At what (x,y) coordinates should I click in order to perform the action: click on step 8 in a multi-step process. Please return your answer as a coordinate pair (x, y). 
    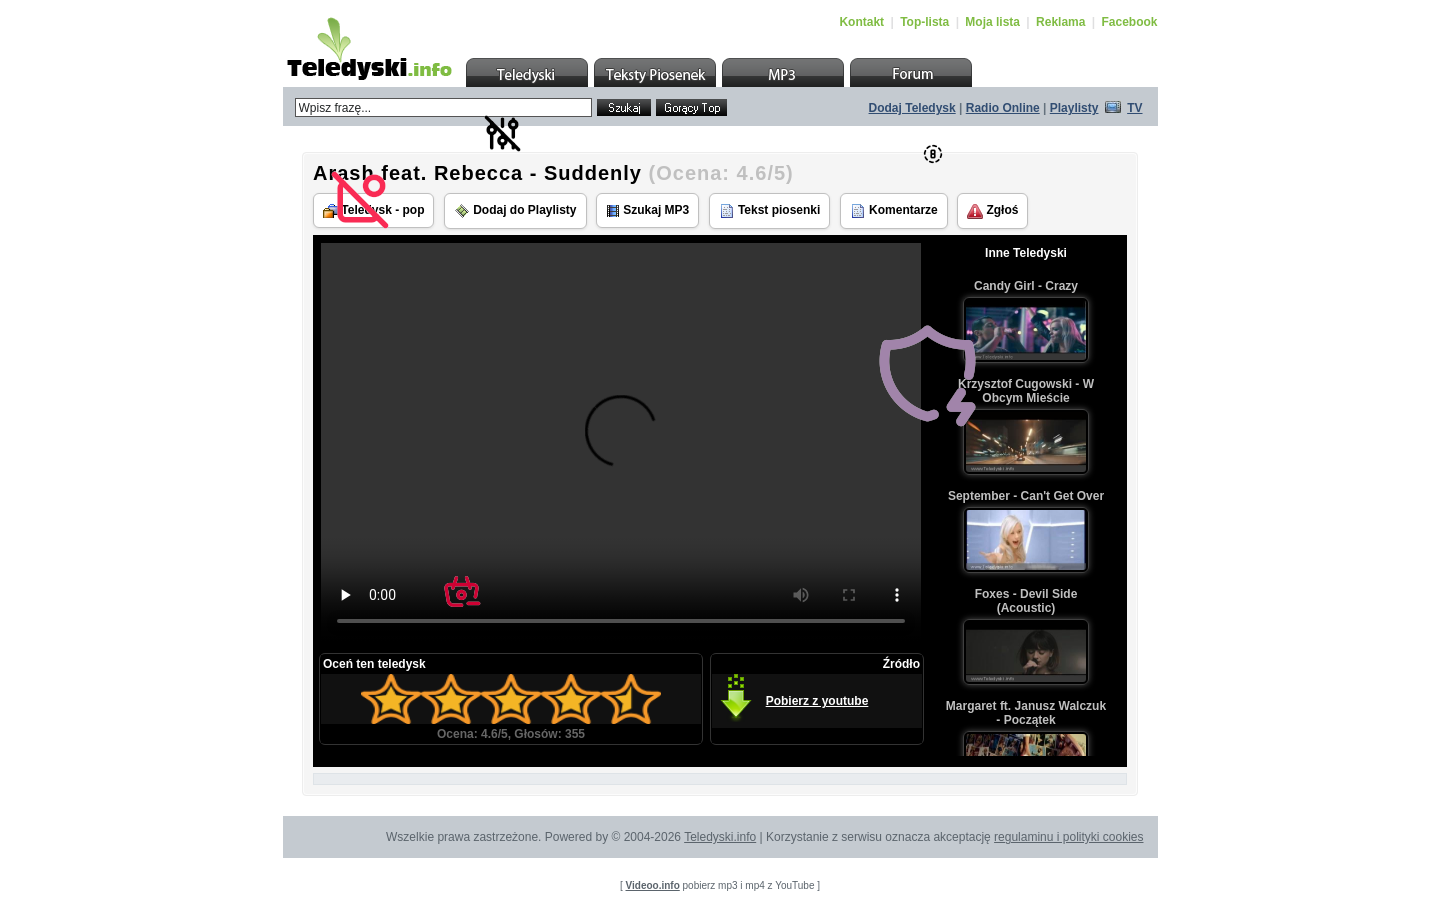
    Looking at the image, I should click on (933, 154).